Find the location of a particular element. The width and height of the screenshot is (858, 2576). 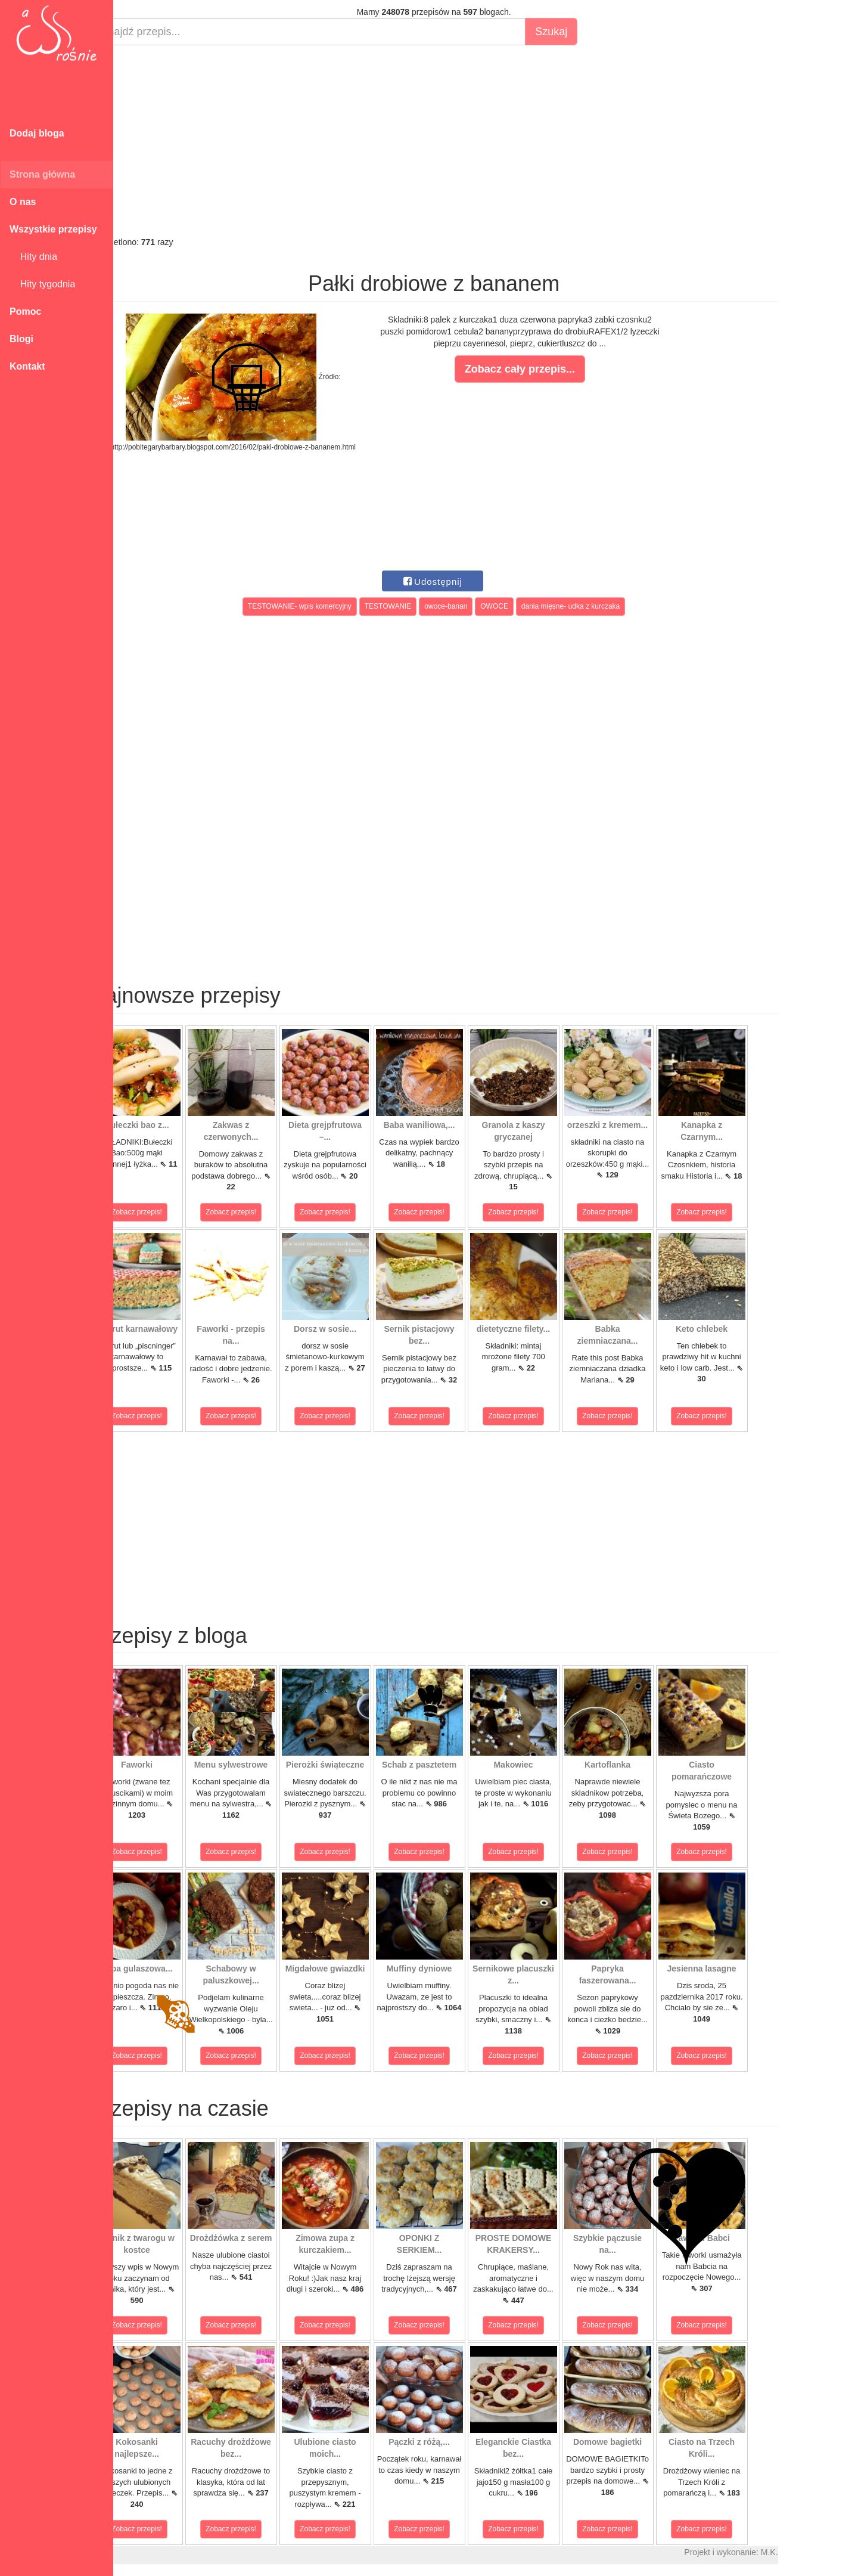

access cooking or recipe features is located at coordinates (430, 1701).